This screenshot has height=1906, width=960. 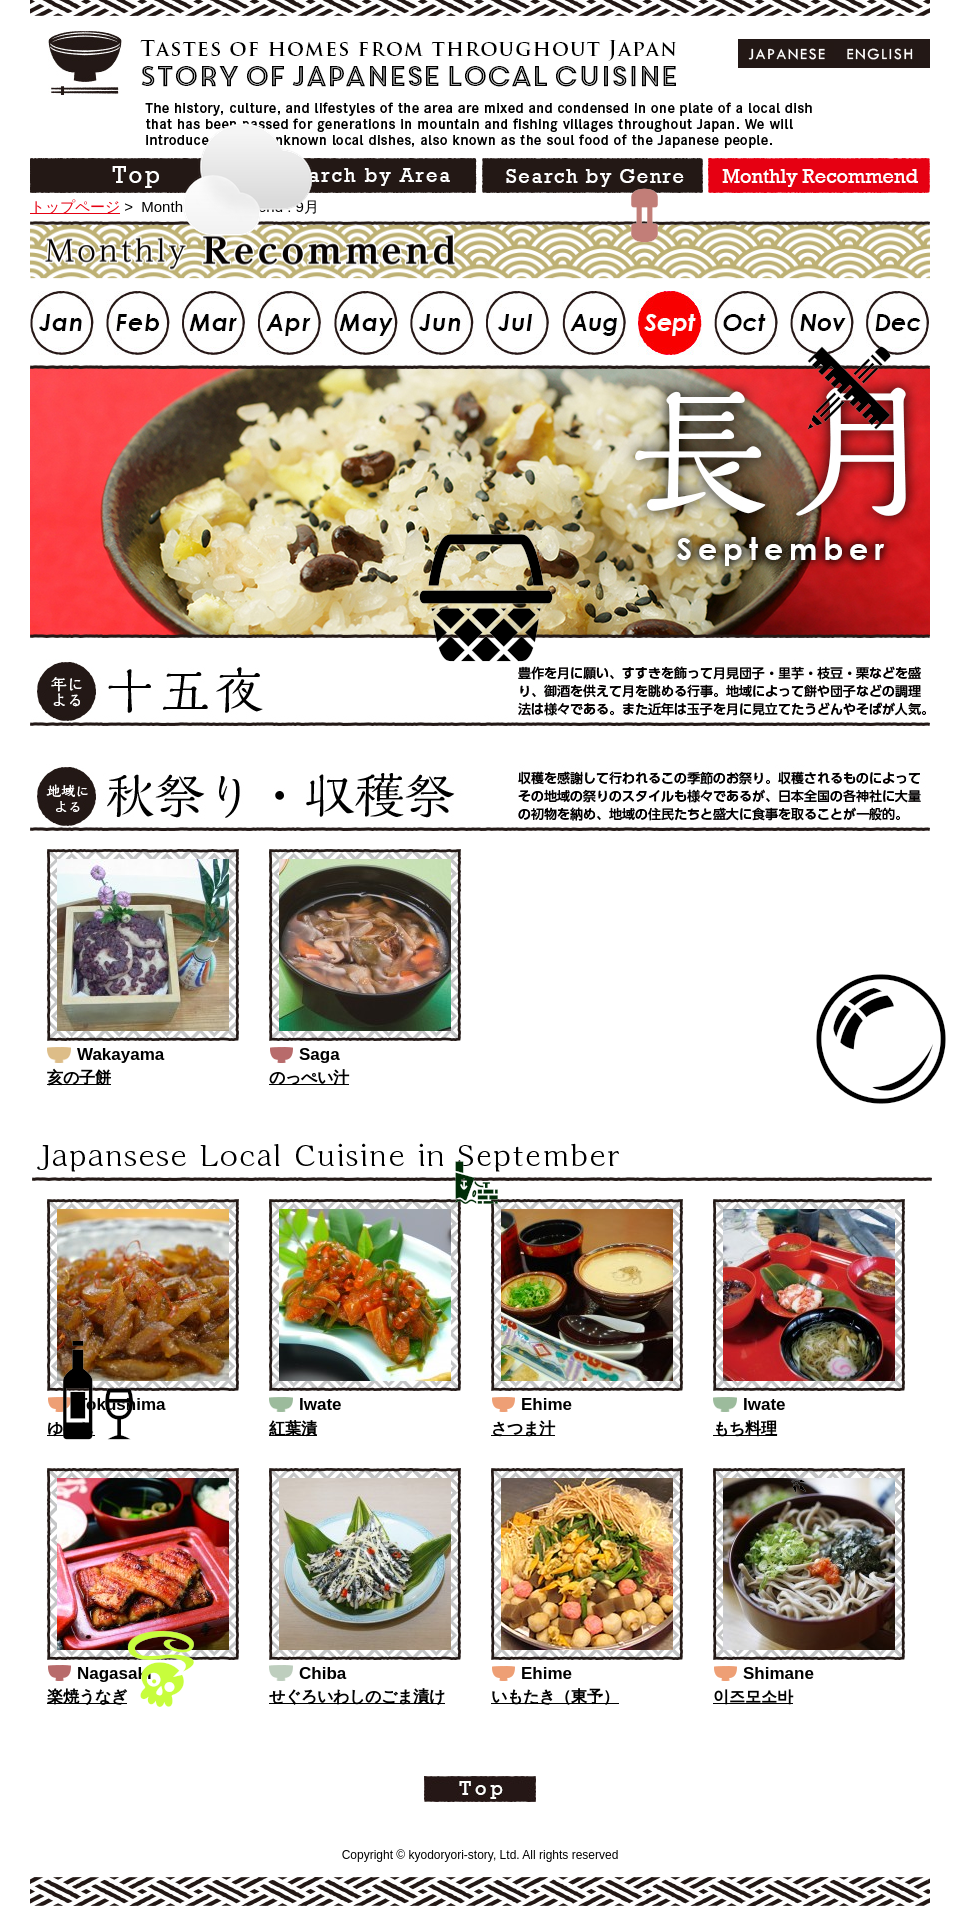 What do you see at coordinates (477, 1183) in the screenshot?
I see `access harbor or port facilities` at bounding box center [477, 1183].